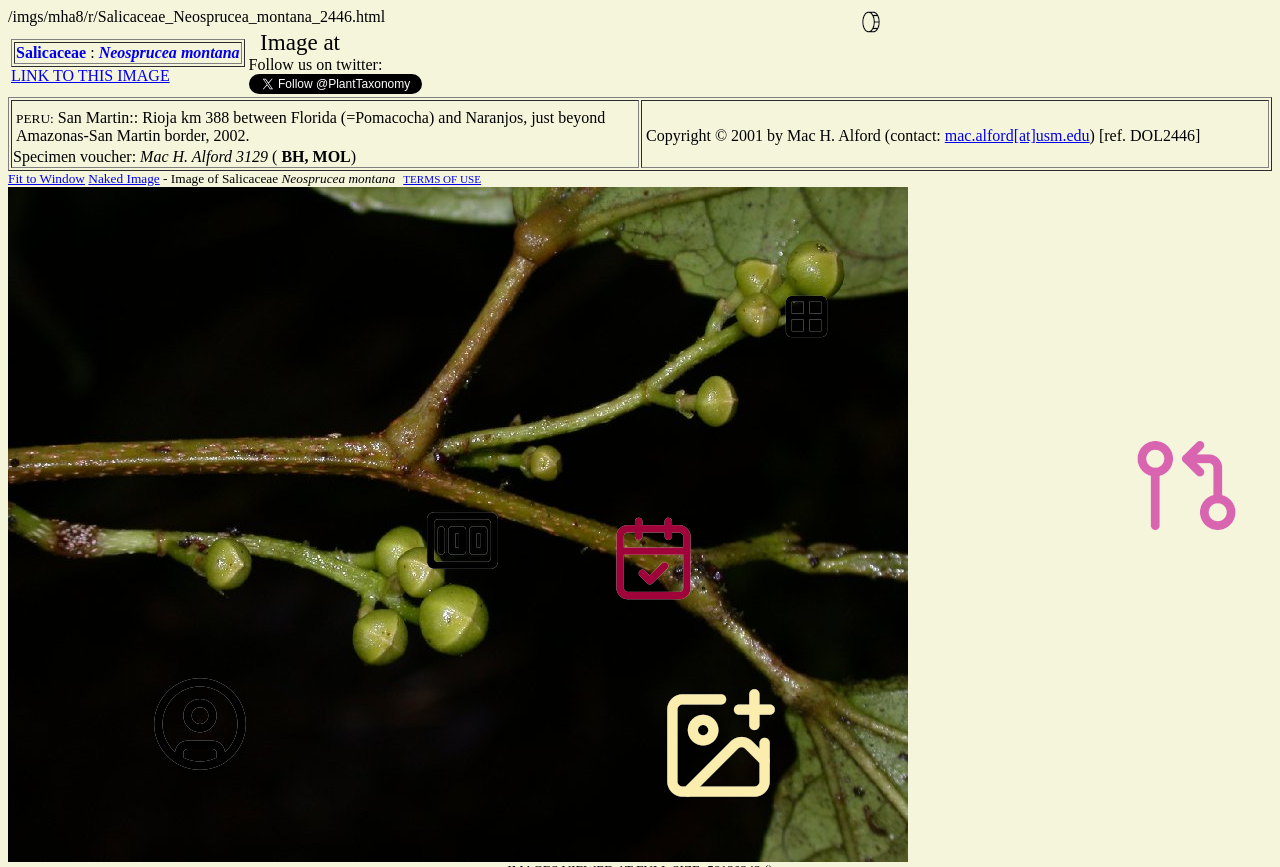 The height and width of the screenshot is (867, 1280). Describe the element at coordinates (653, 558) in the screenshot. I see `confirm or complete a scheduled event` at that location.